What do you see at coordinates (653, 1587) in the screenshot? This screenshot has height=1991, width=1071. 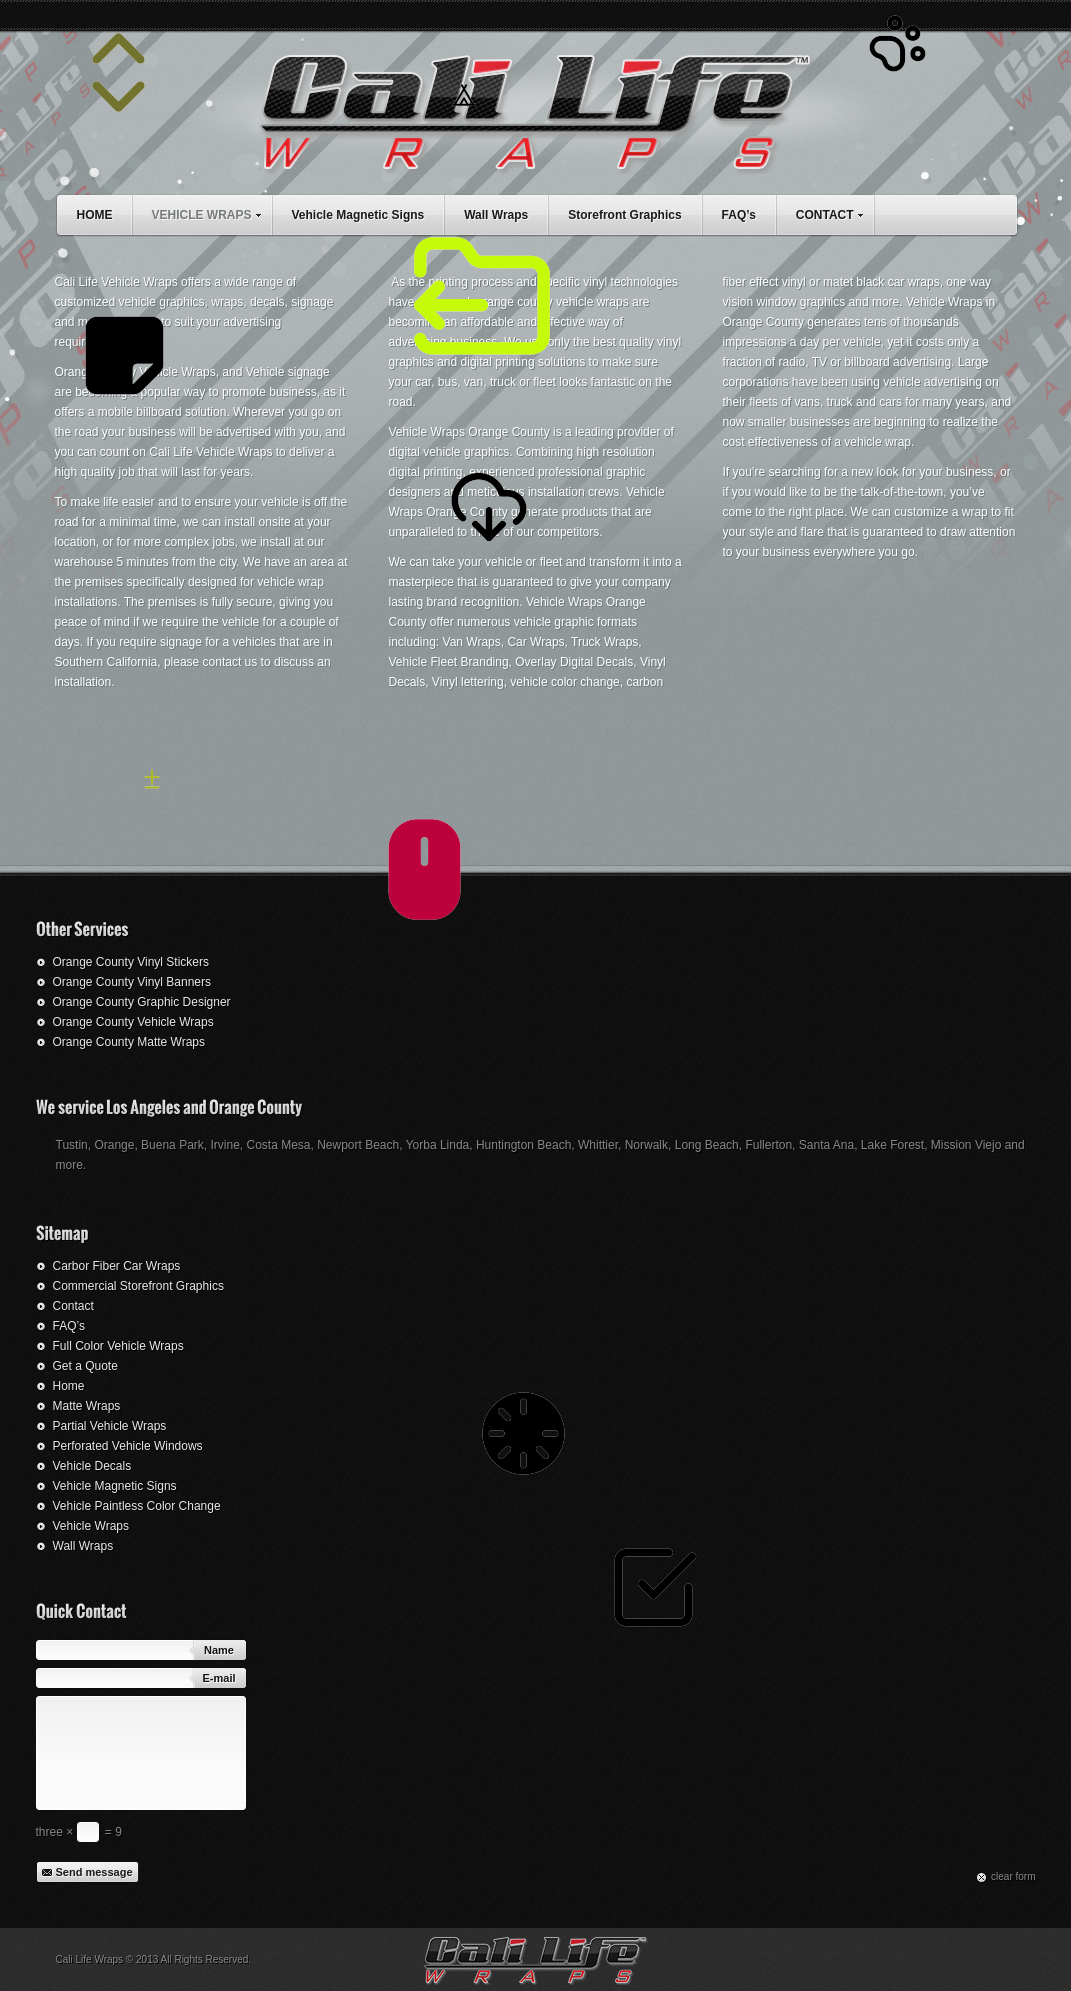 I see `mark item as complete` at bounding box center [653, 1587].